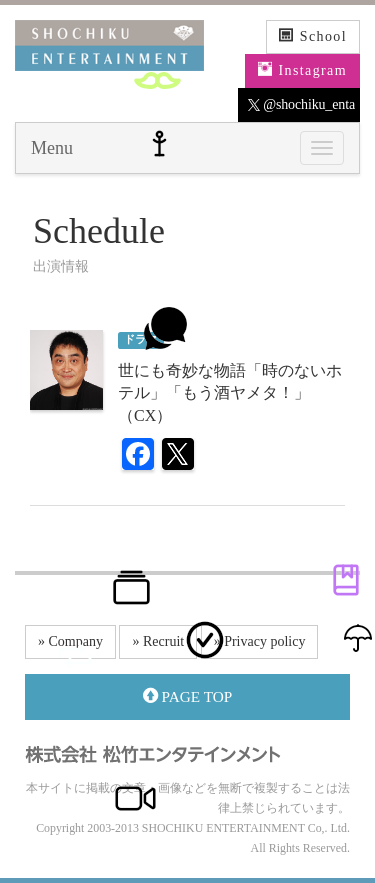 This screenshot has width=375, height=883. I want to click on view photo albums, so click(131, 587).